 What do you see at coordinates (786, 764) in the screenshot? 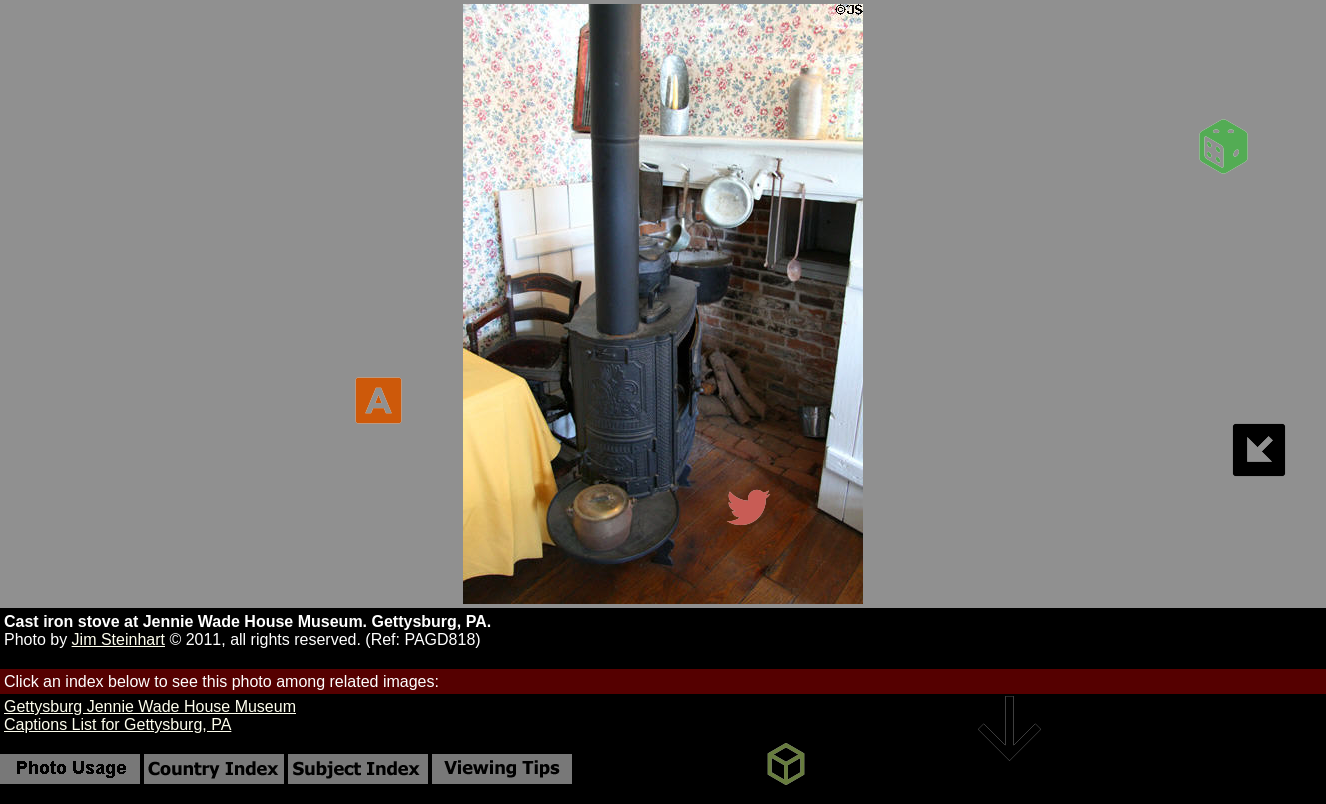
I see `view 3d objects or models` at bounding box center [786, 764].